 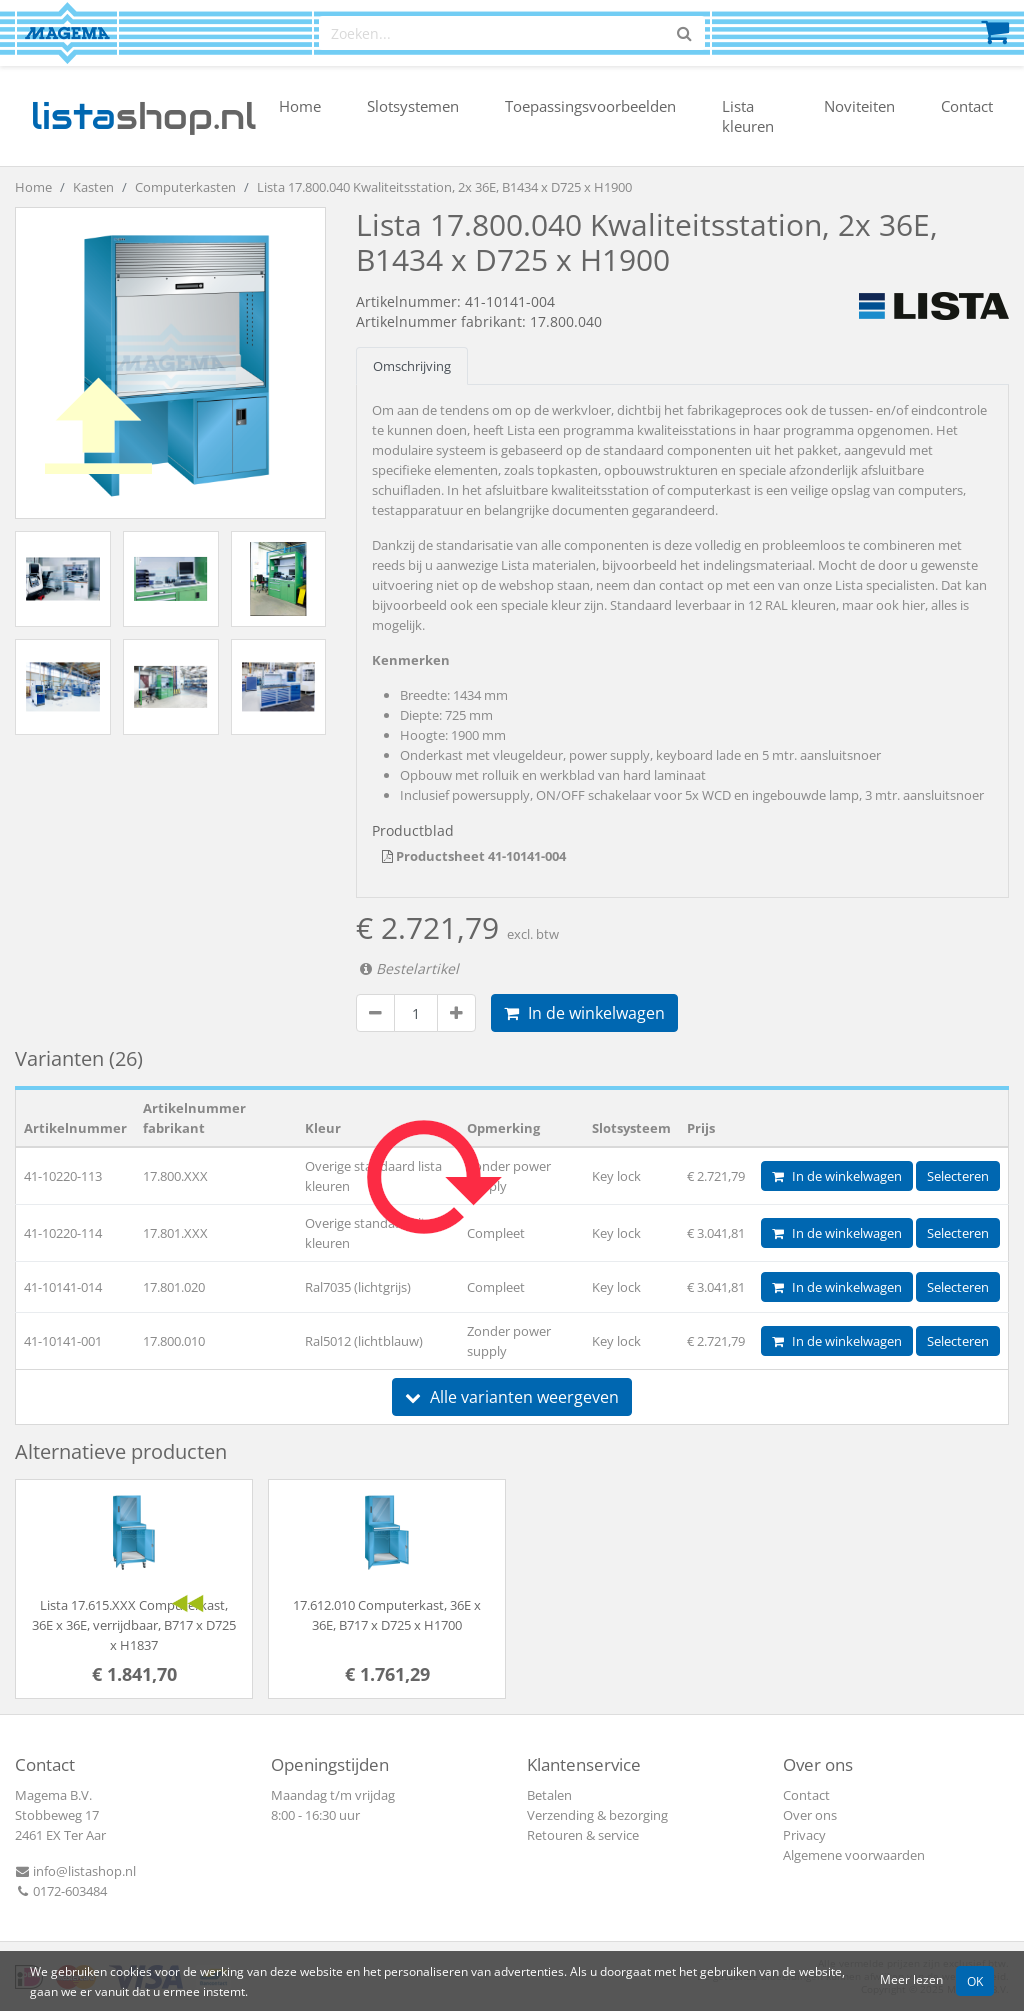 What do you see at coordinates (98, 420) in the screenshot?
I see `upload a file or document` at bounding box center [98, 420].